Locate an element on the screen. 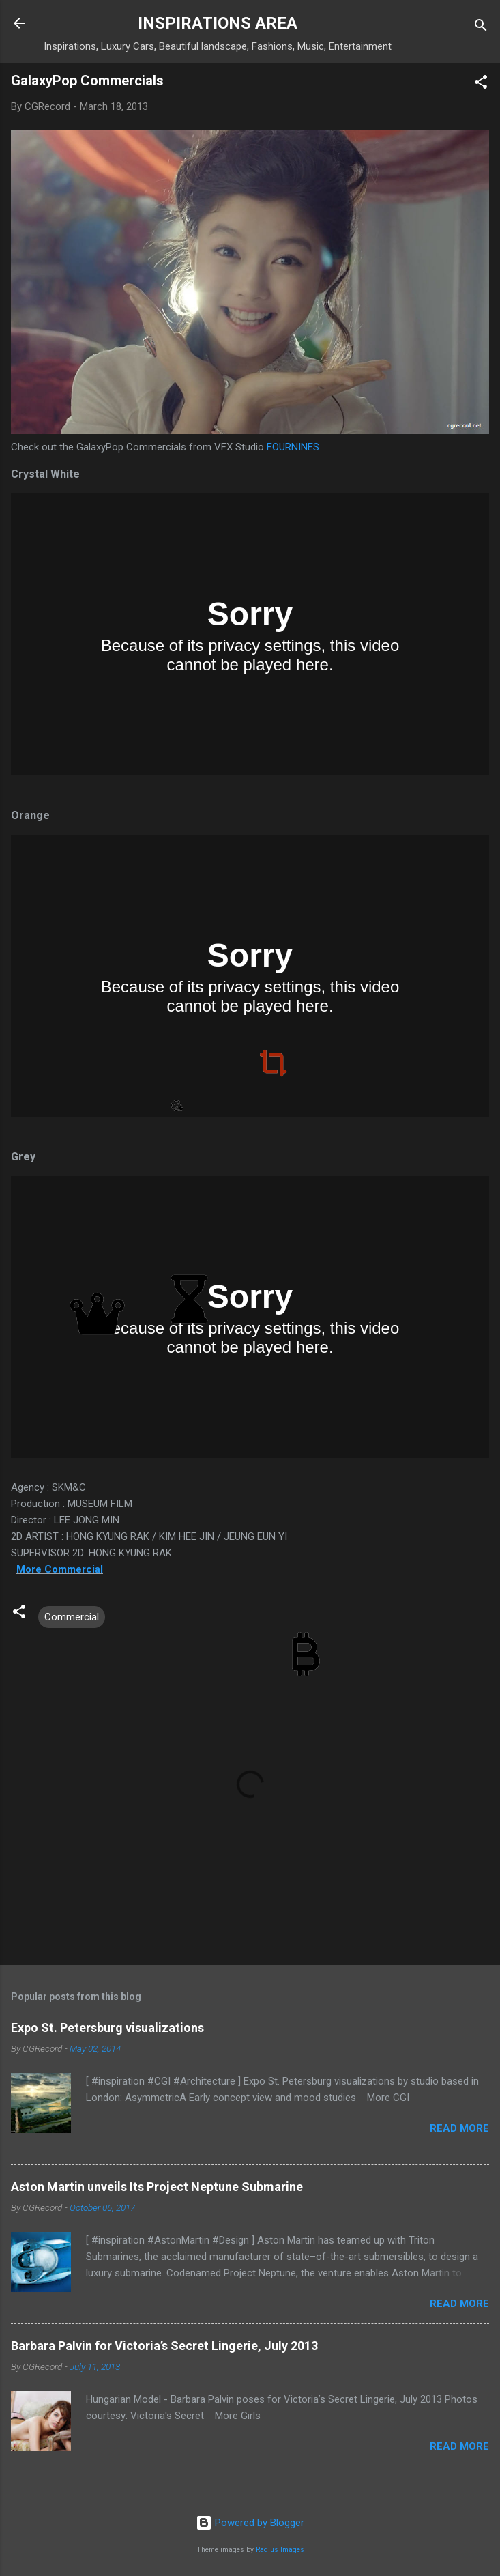 This screenshot has height=2576, width=500. send a kiss or flirty reaction is located at coordinates (177, 1105).